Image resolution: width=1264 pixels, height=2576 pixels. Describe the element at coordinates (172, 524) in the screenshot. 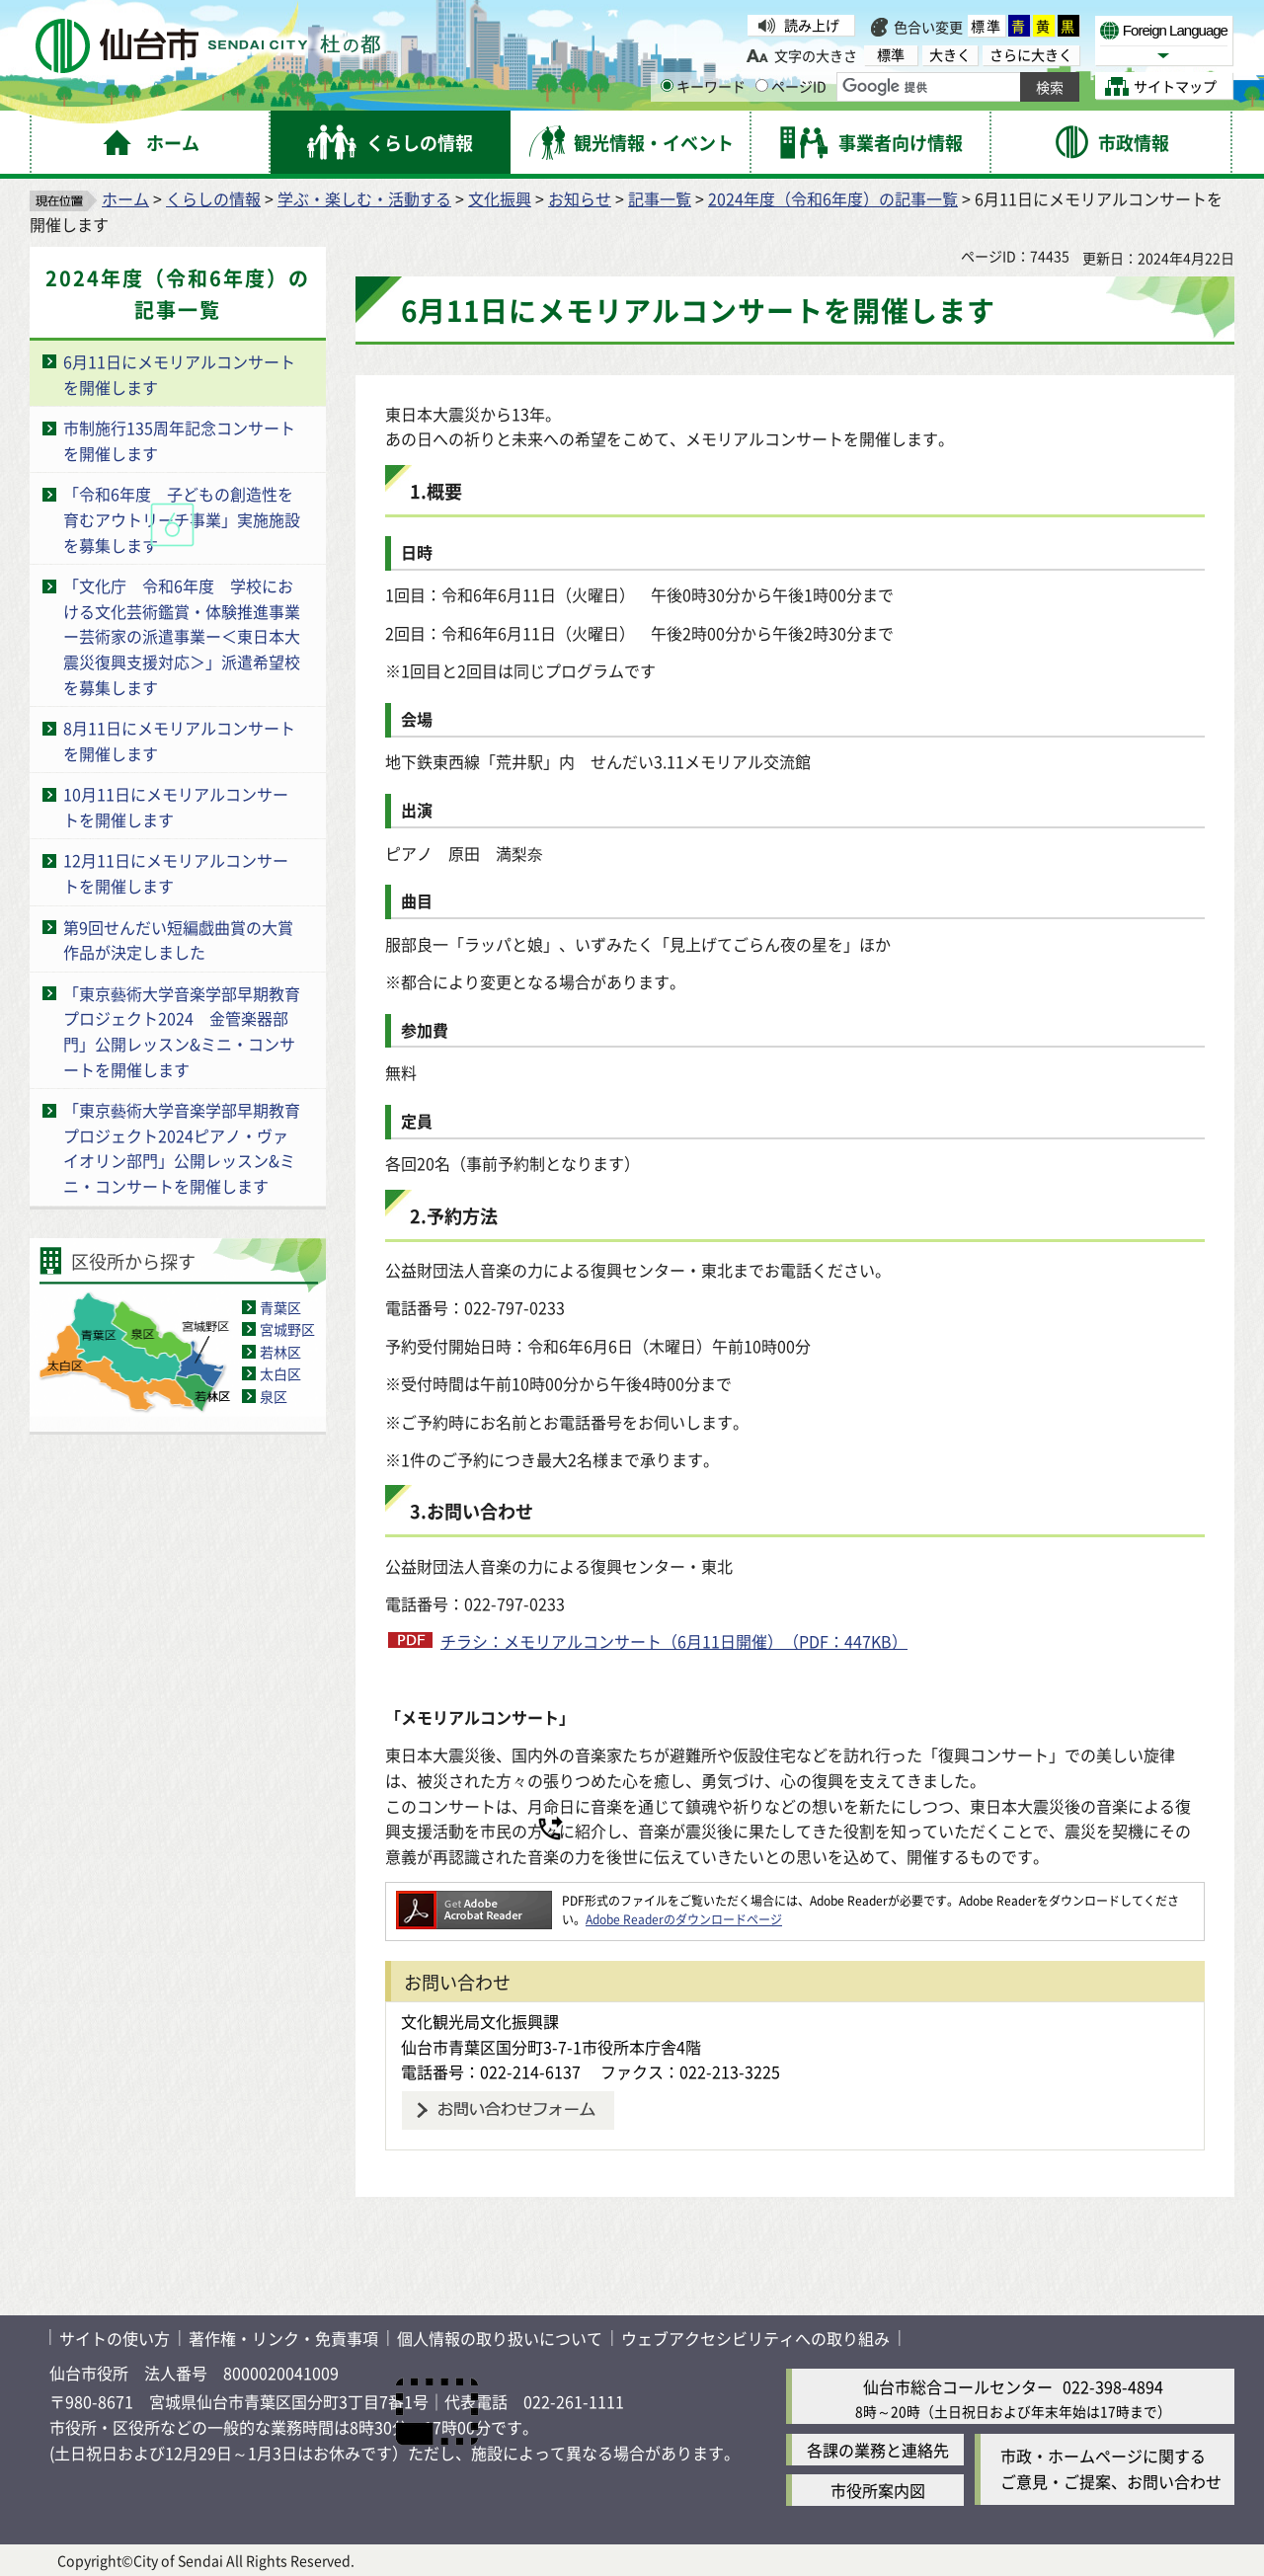

I see `select or input the number six` at that location.